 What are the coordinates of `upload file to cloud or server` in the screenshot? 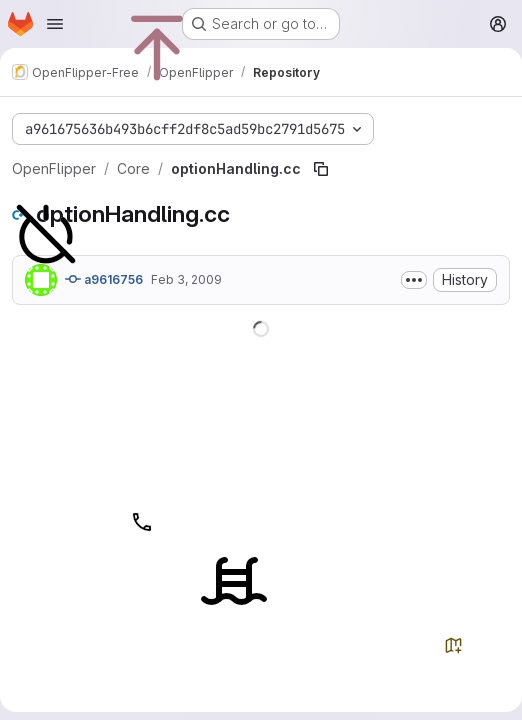 It's located at (157, 48).